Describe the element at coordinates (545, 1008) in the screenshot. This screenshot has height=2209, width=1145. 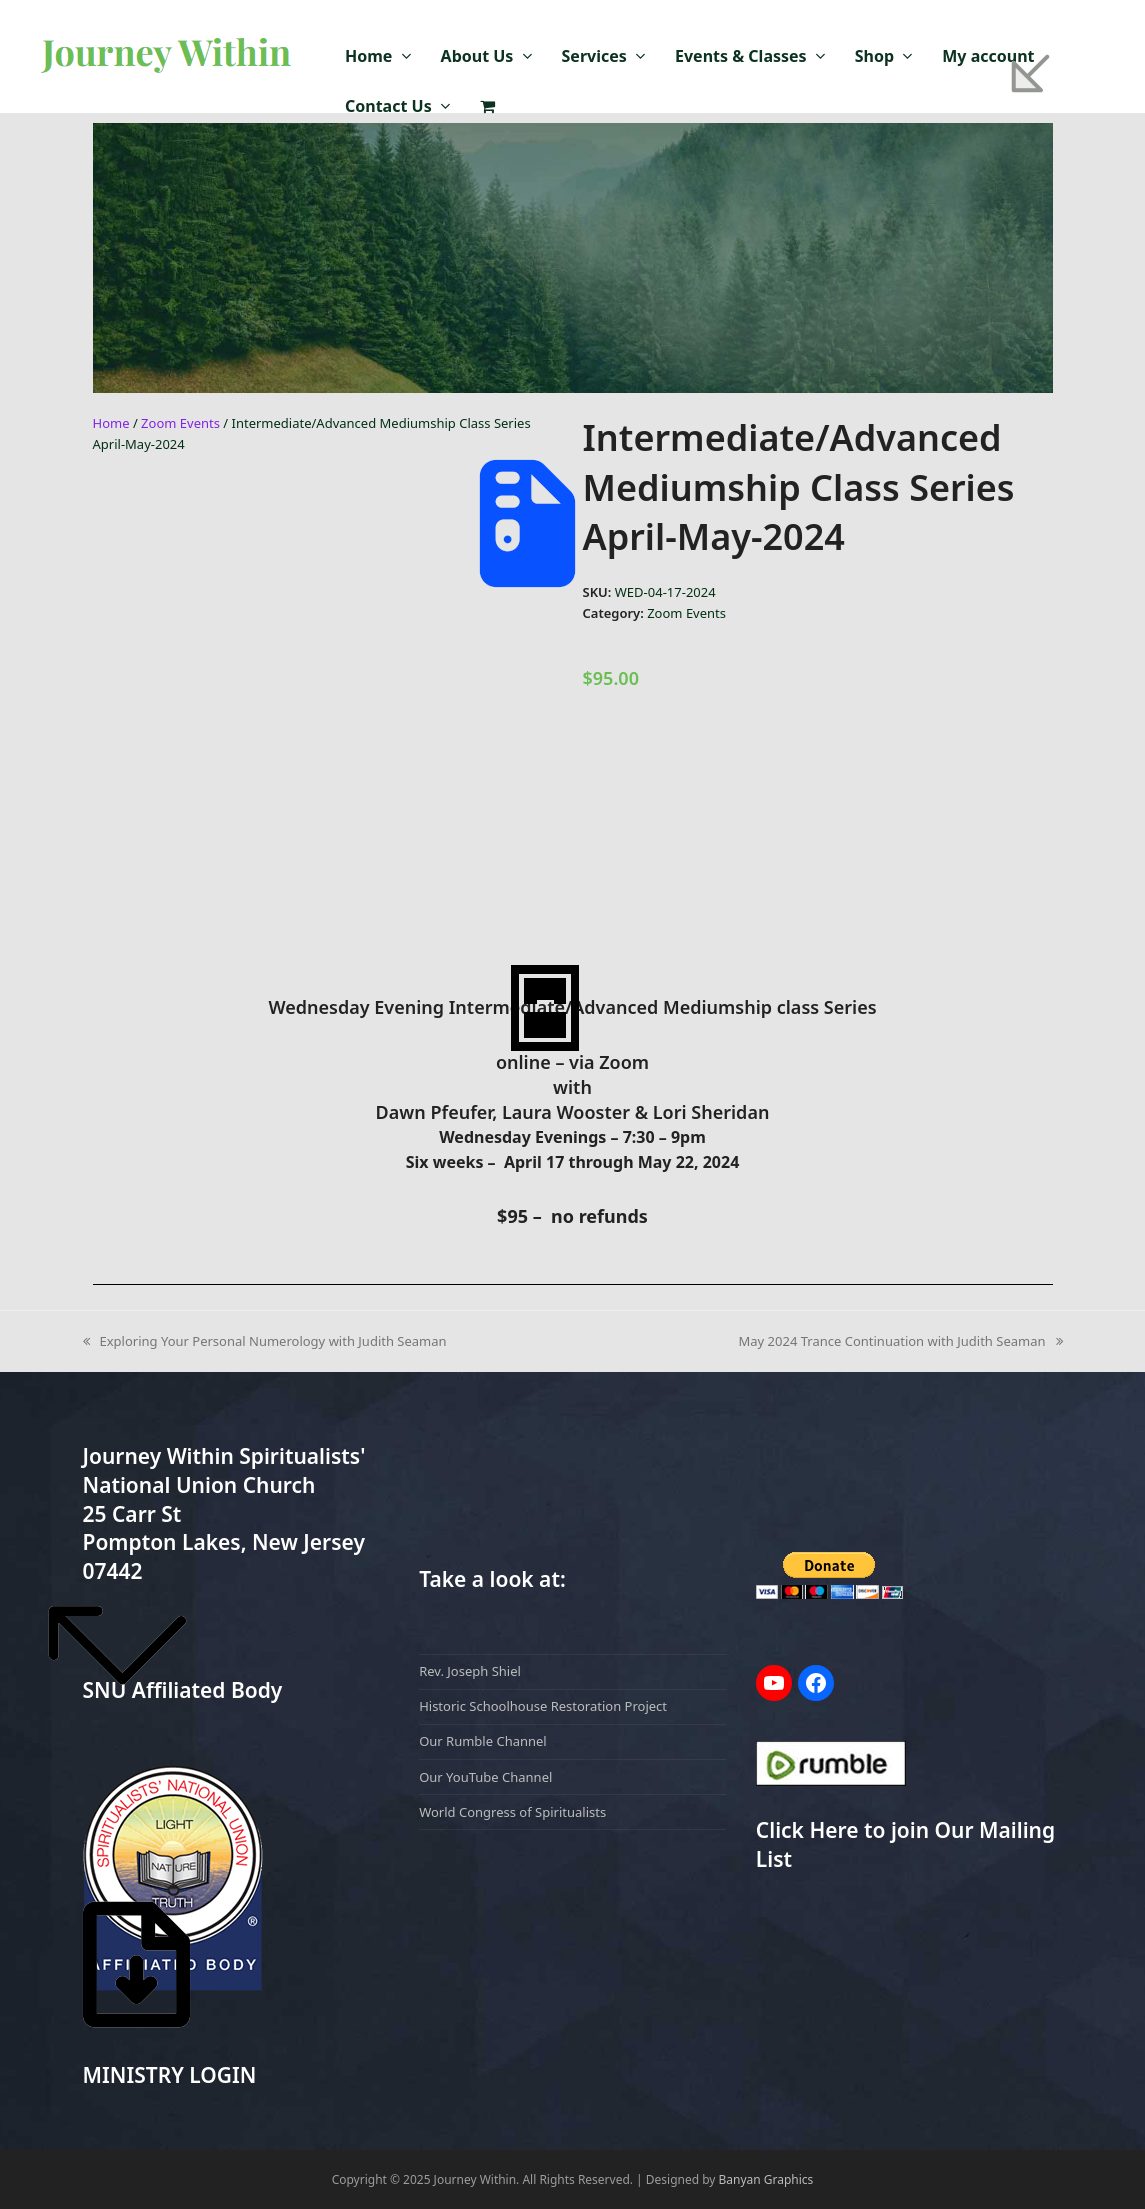
I see `window sensor status for smart home` at that location.